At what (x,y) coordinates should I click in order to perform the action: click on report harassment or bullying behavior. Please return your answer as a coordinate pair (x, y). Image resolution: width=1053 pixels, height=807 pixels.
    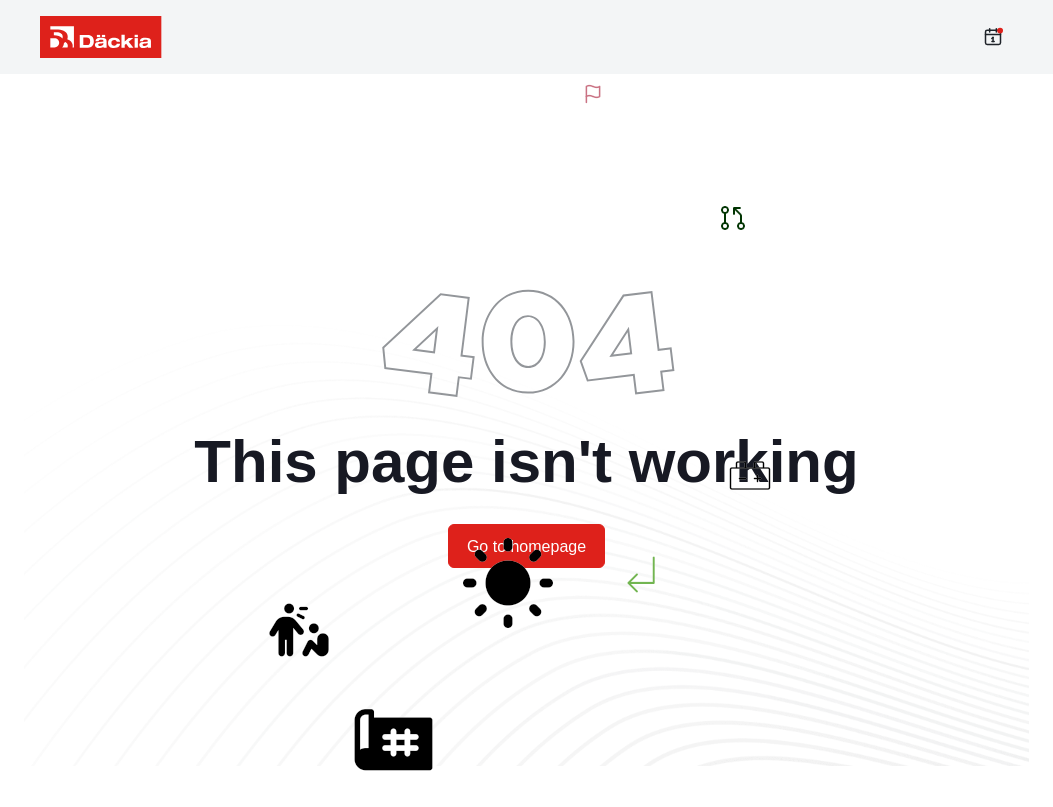
    Looking at the image, I should click on (299, 630).